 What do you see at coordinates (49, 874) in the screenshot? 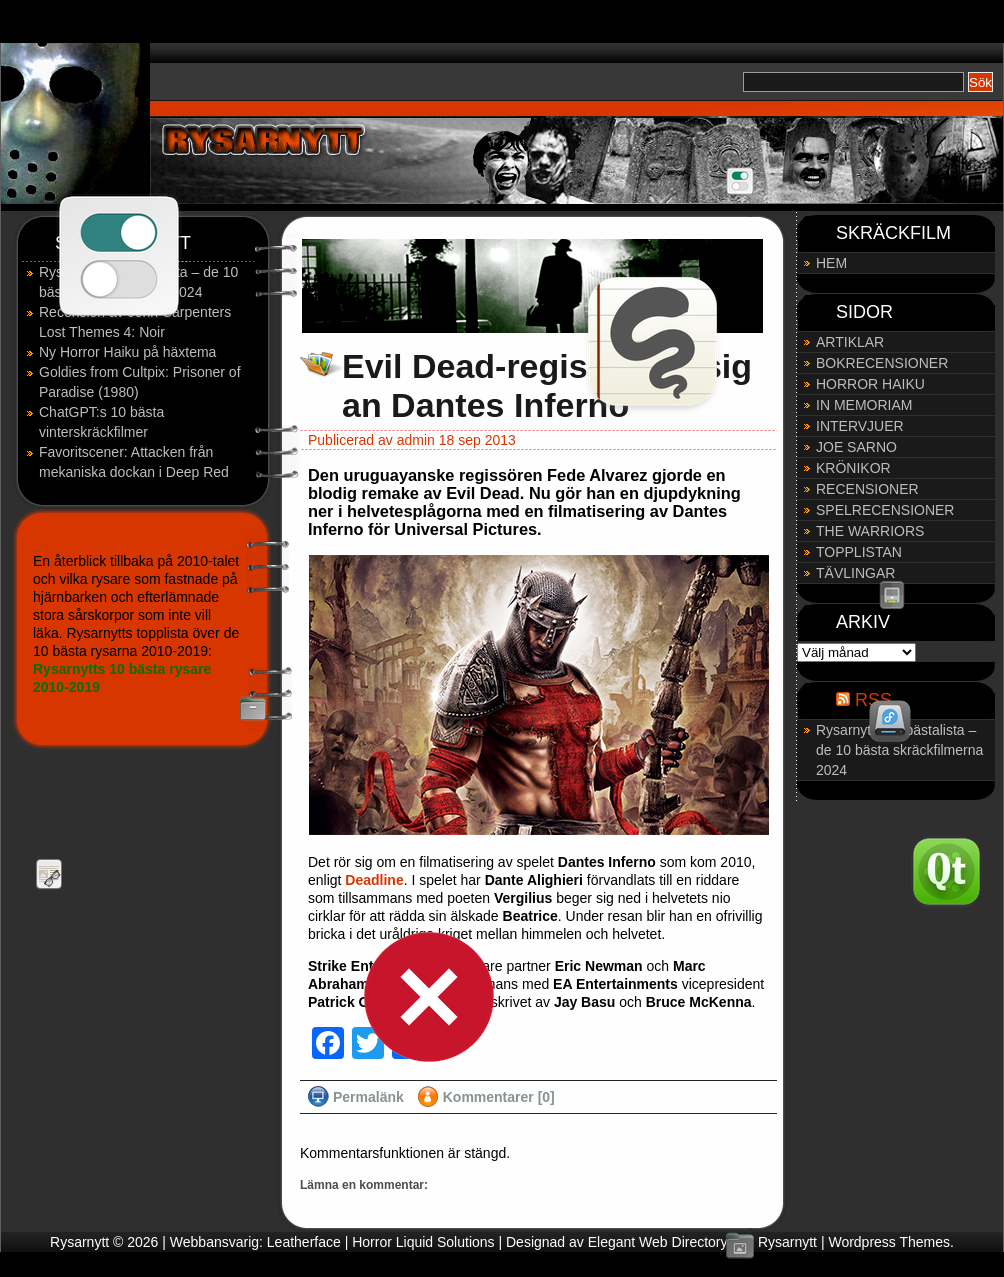
I see `open the documents app` at bounding box center [49, 874].